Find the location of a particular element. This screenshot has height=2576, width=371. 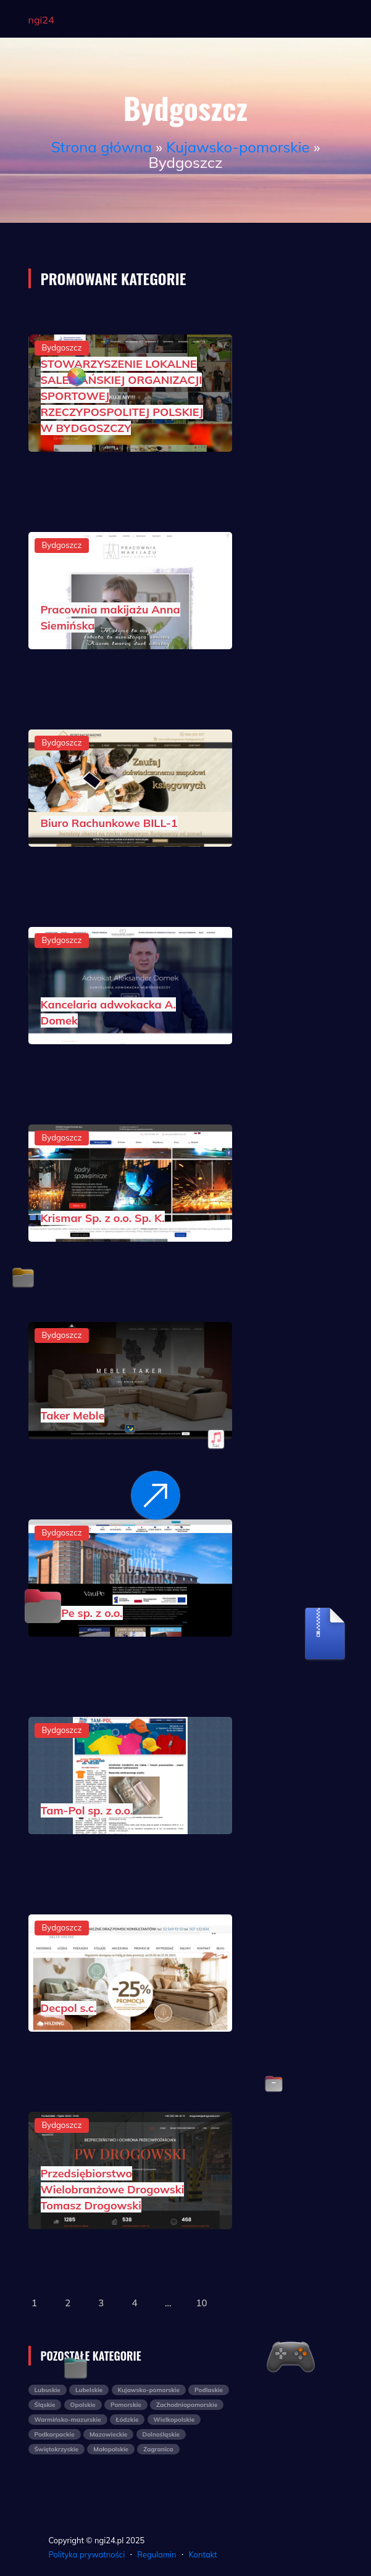

access screensaver settings is located at coordinates (130, 1429).